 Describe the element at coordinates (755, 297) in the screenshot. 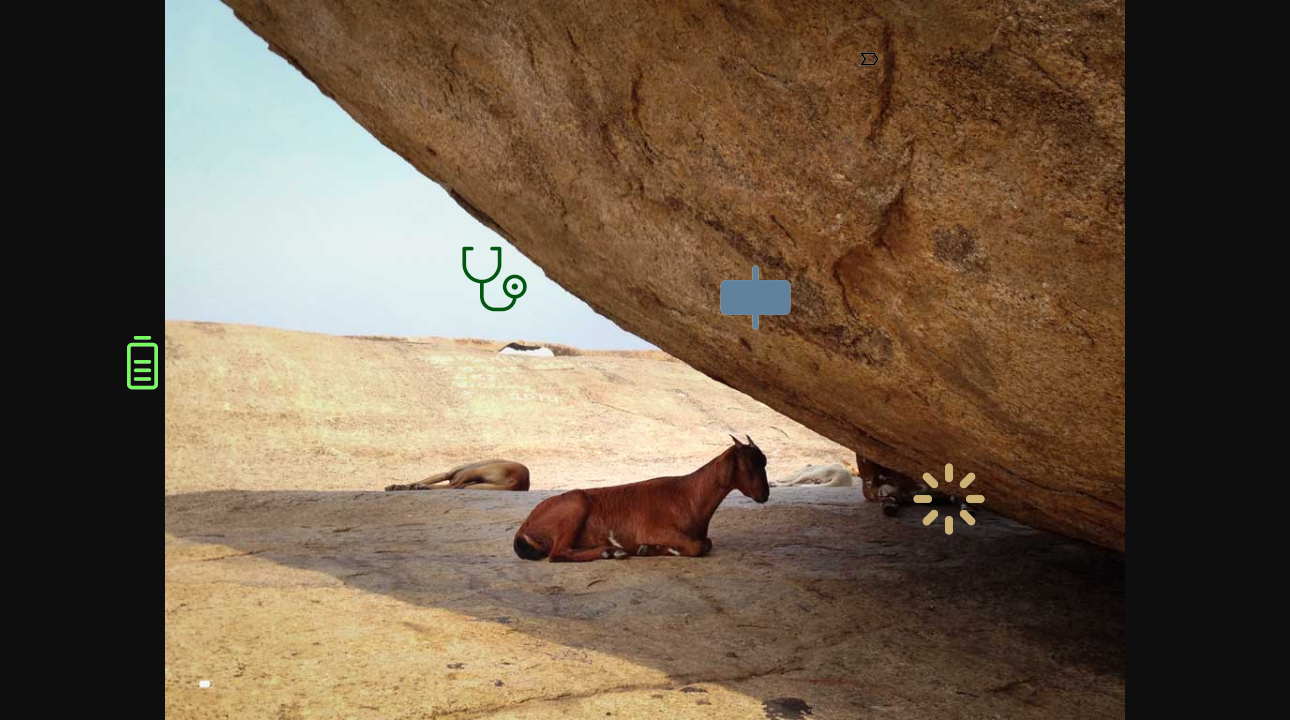

I see `center element horizontally` at that location.